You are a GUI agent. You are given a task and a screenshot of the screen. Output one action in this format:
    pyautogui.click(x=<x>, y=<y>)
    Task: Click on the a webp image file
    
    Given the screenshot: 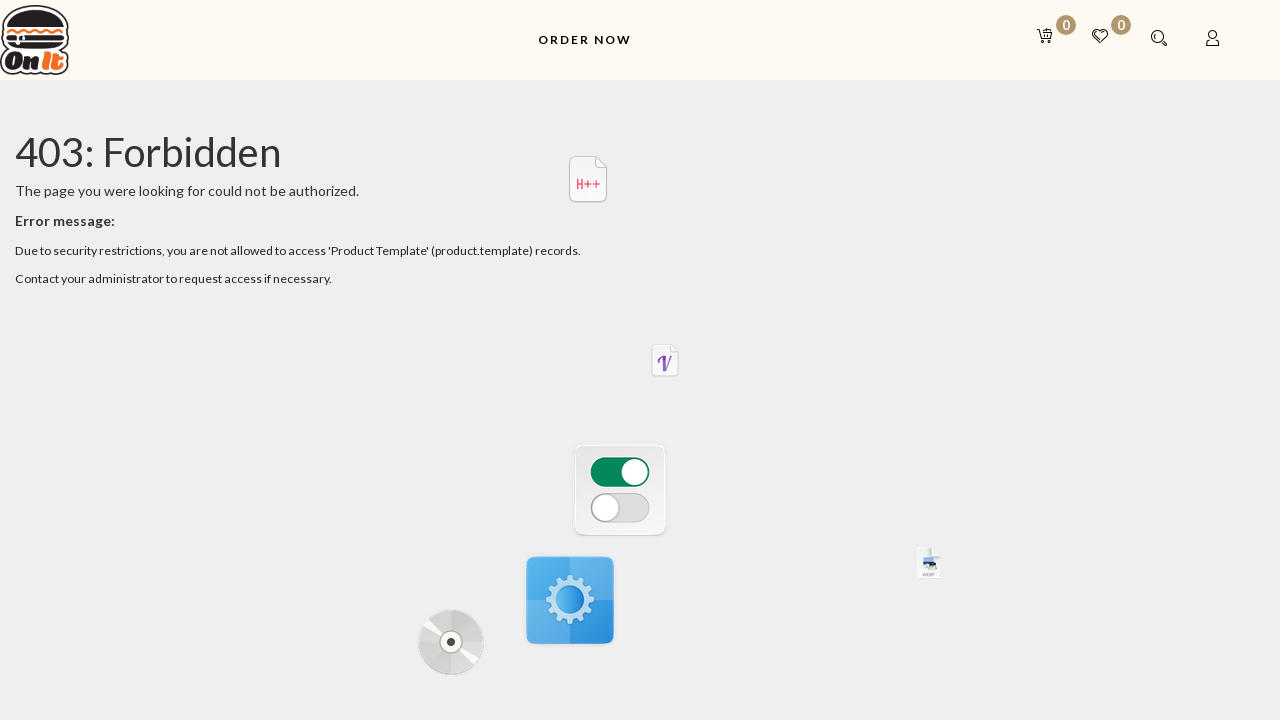 What is the action you would take?
    pyautogui.click(x=928, y=563)
    